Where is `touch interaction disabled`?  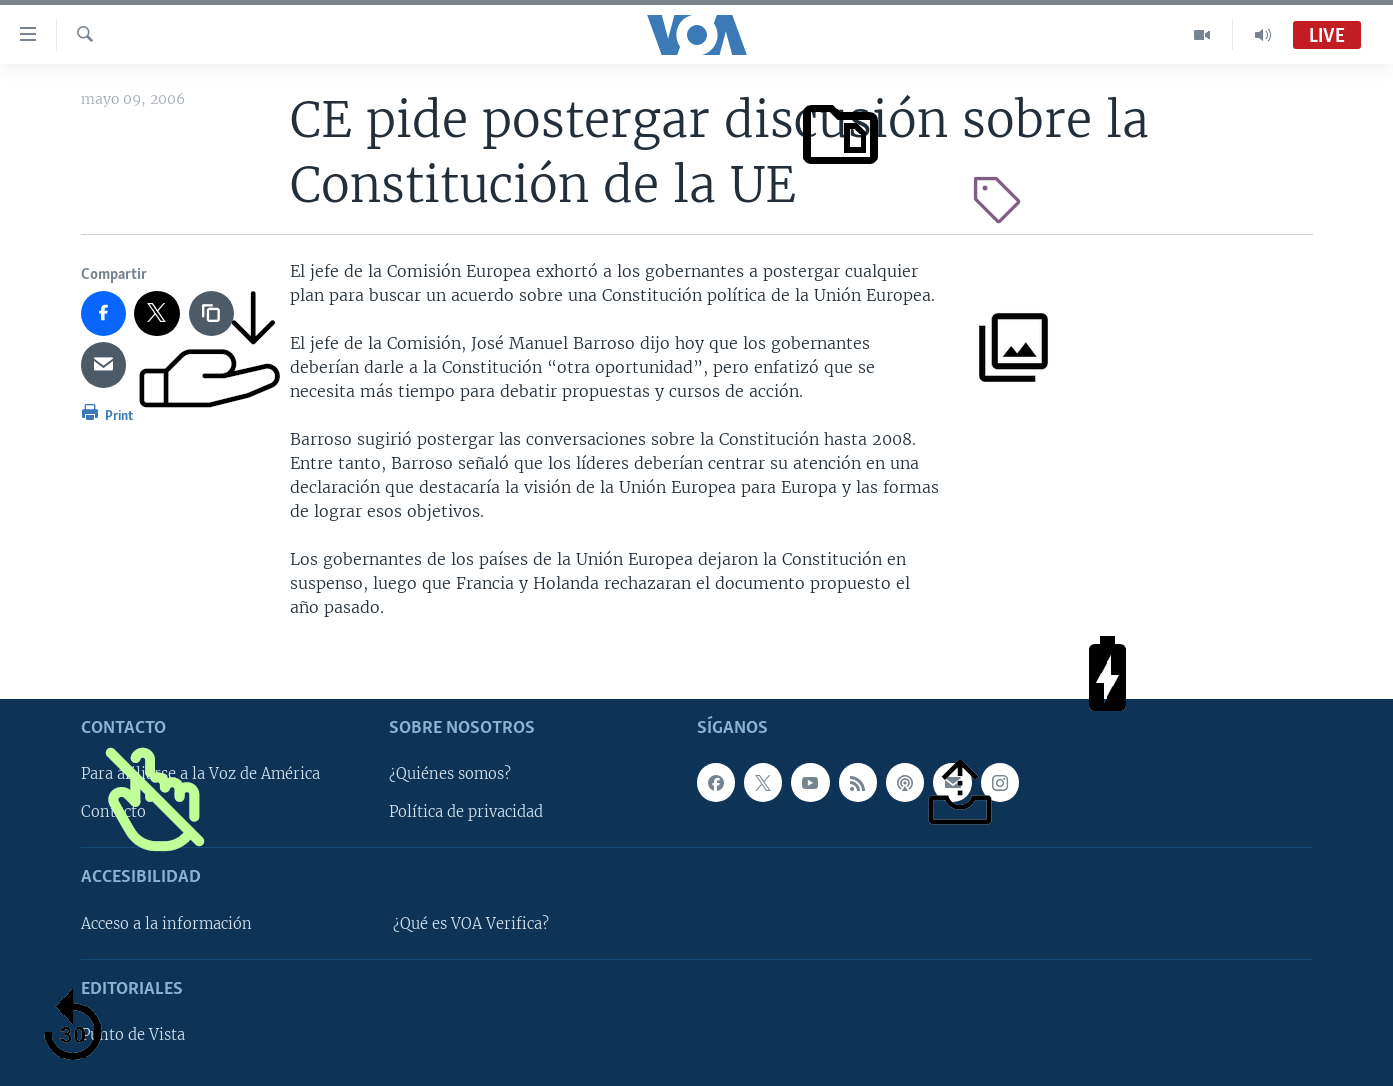 touch interaction disabled is located at coordinates (155, 797).